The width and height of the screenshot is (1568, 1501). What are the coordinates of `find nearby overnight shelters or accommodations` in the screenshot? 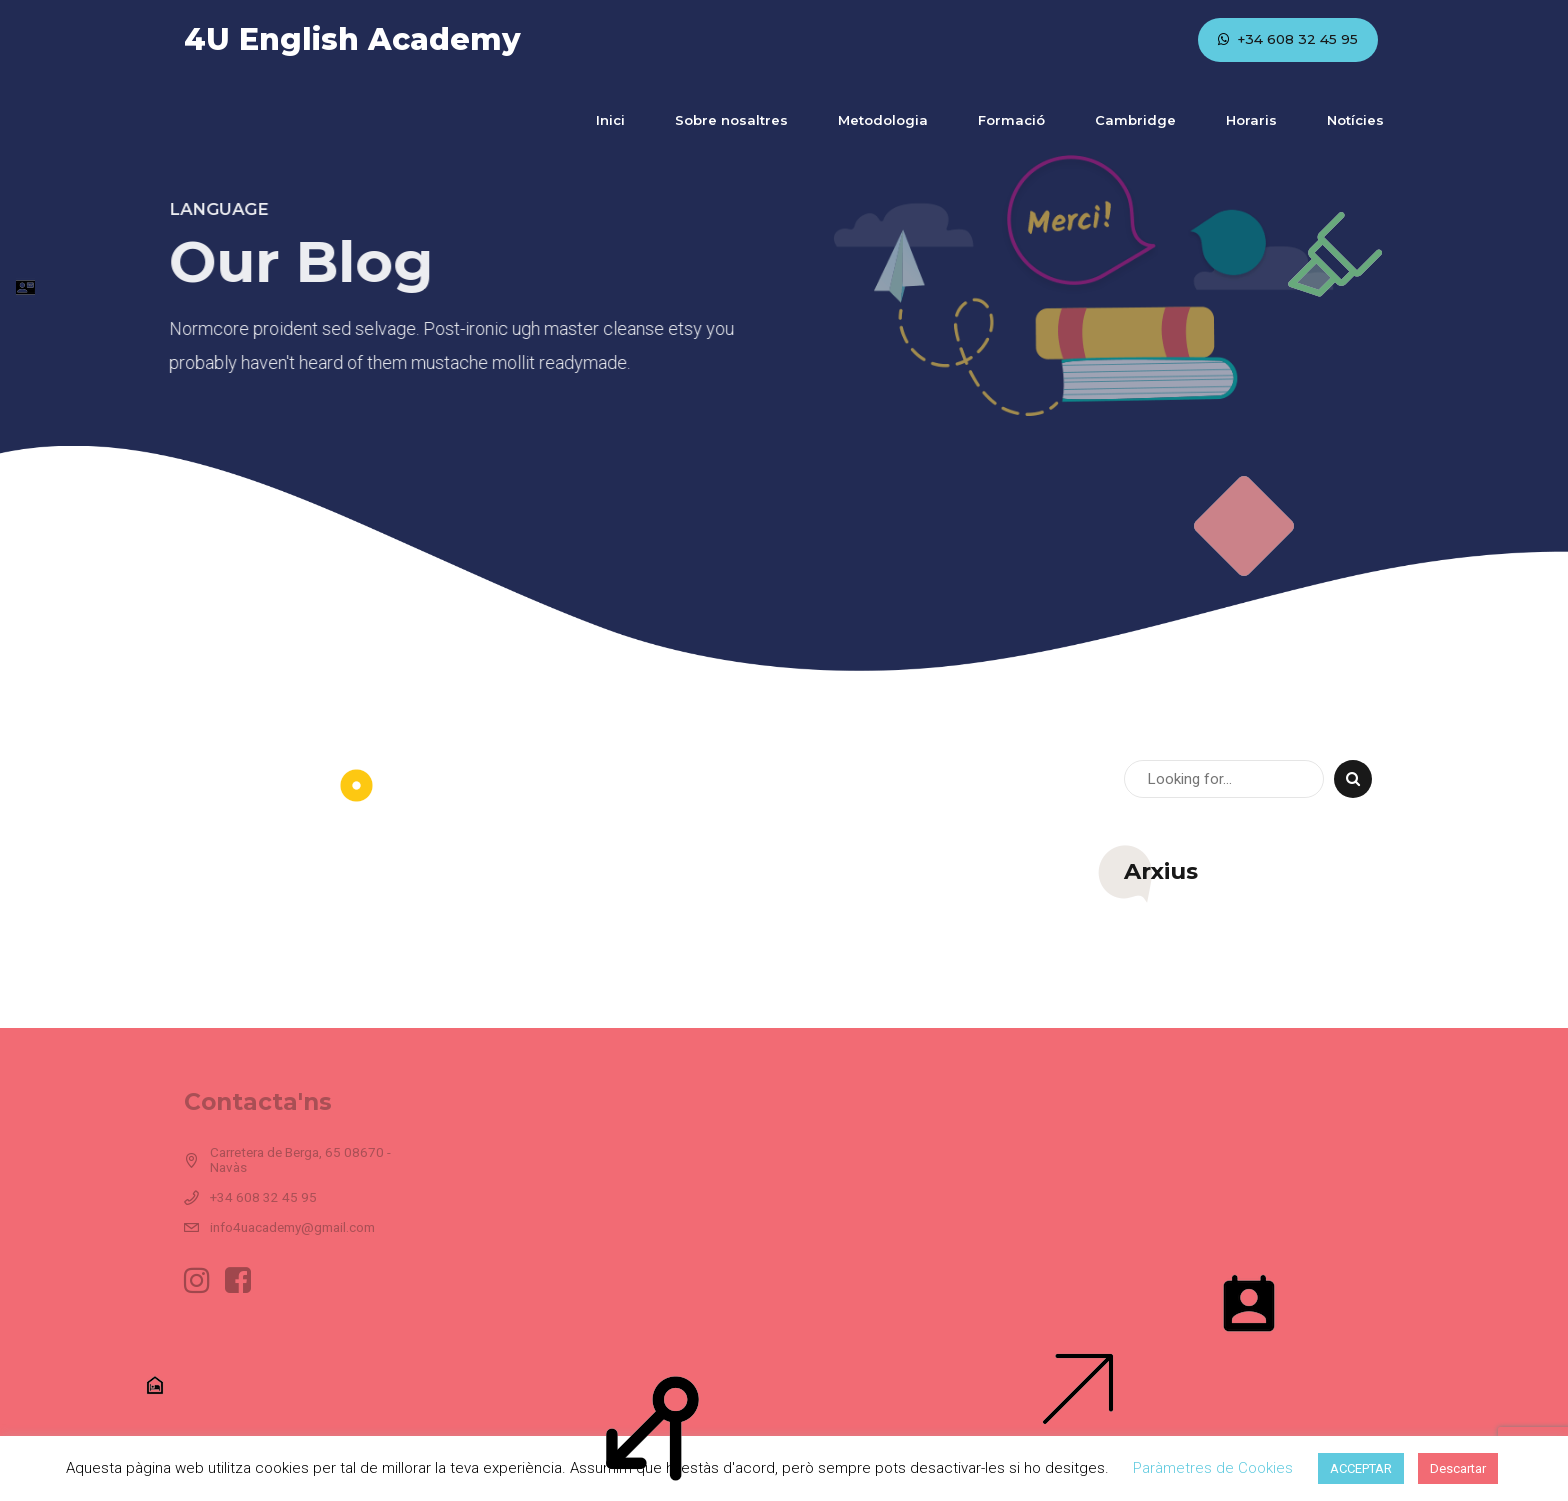 It's located at (155, 1385).